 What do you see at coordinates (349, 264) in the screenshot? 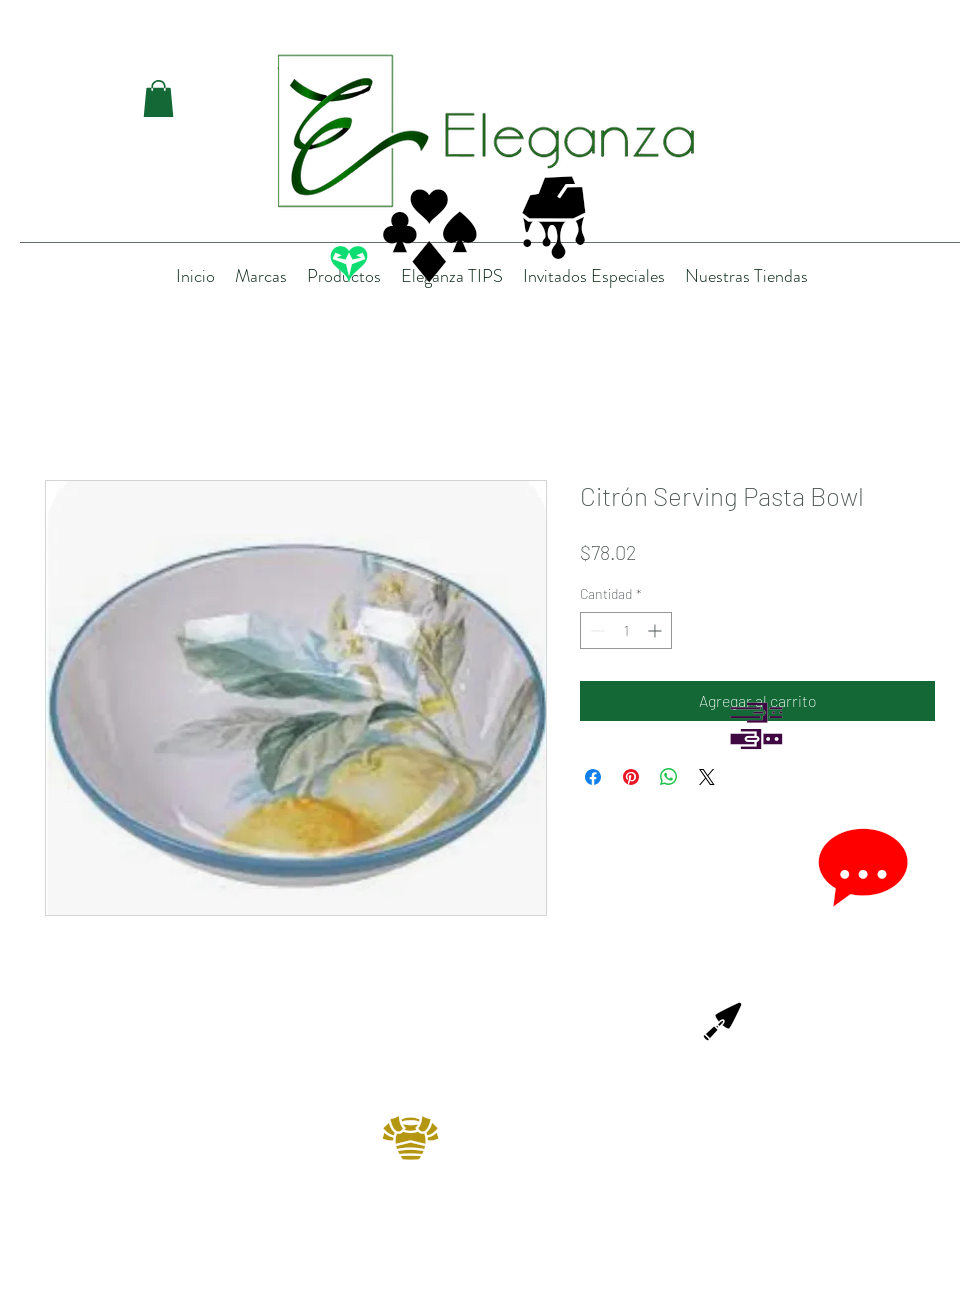
I see `centaur or mythical creature health indicator` at bounding box center [349, 264].